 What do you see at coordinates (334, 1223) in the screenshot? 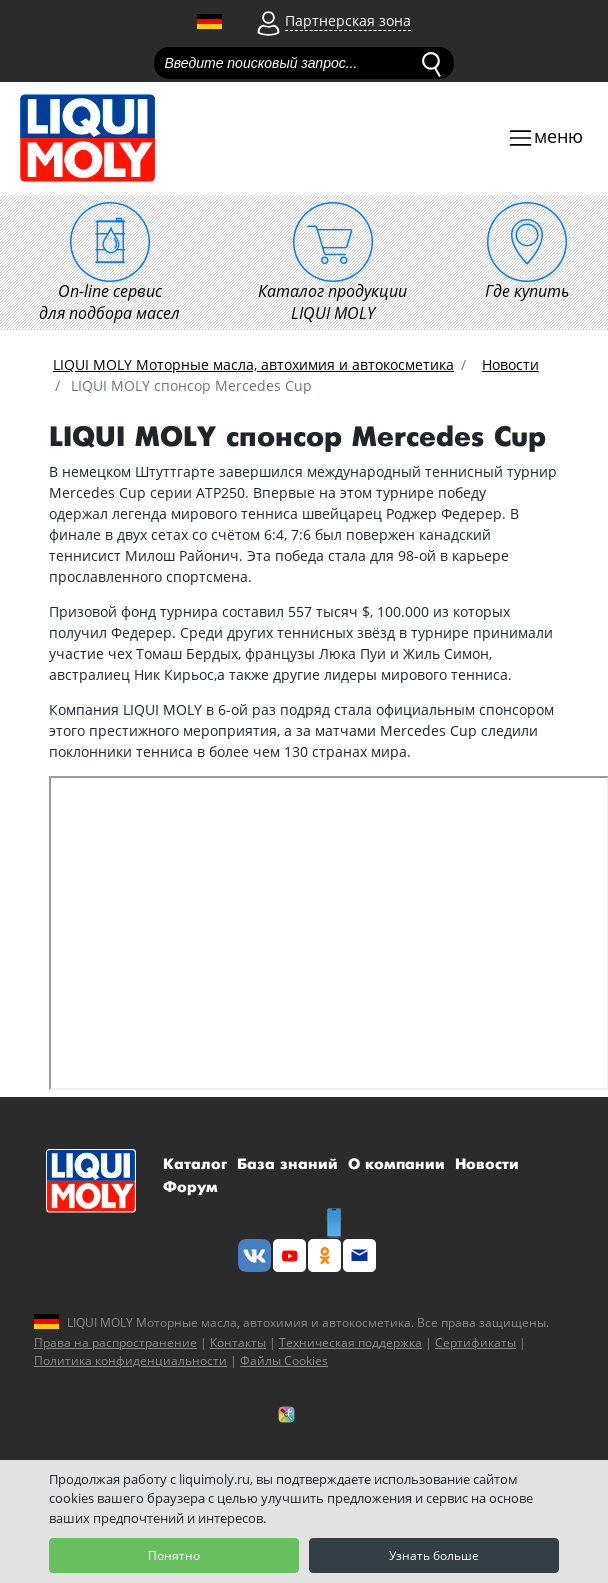
I see `connected iPhone device` at bounding box center [334, 1223].